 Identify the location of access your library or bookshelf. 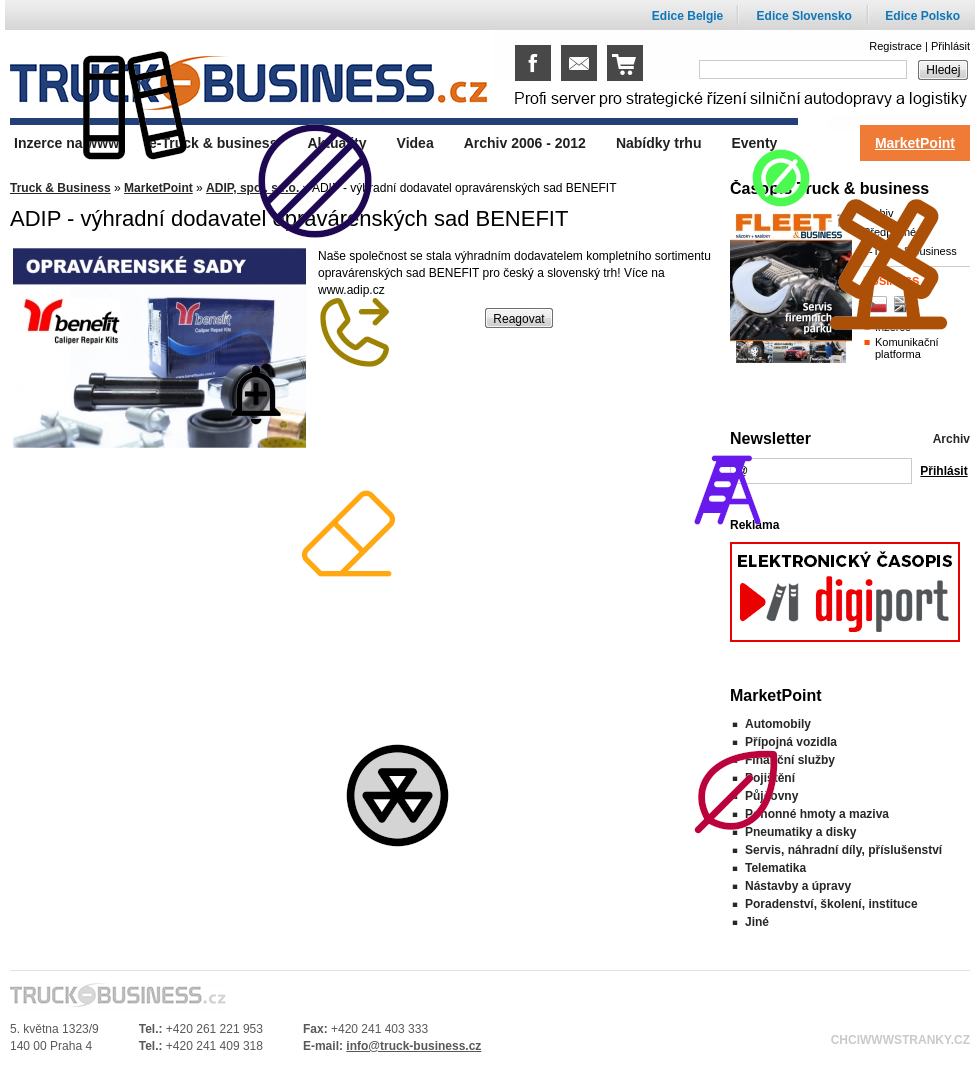
(130, 107).